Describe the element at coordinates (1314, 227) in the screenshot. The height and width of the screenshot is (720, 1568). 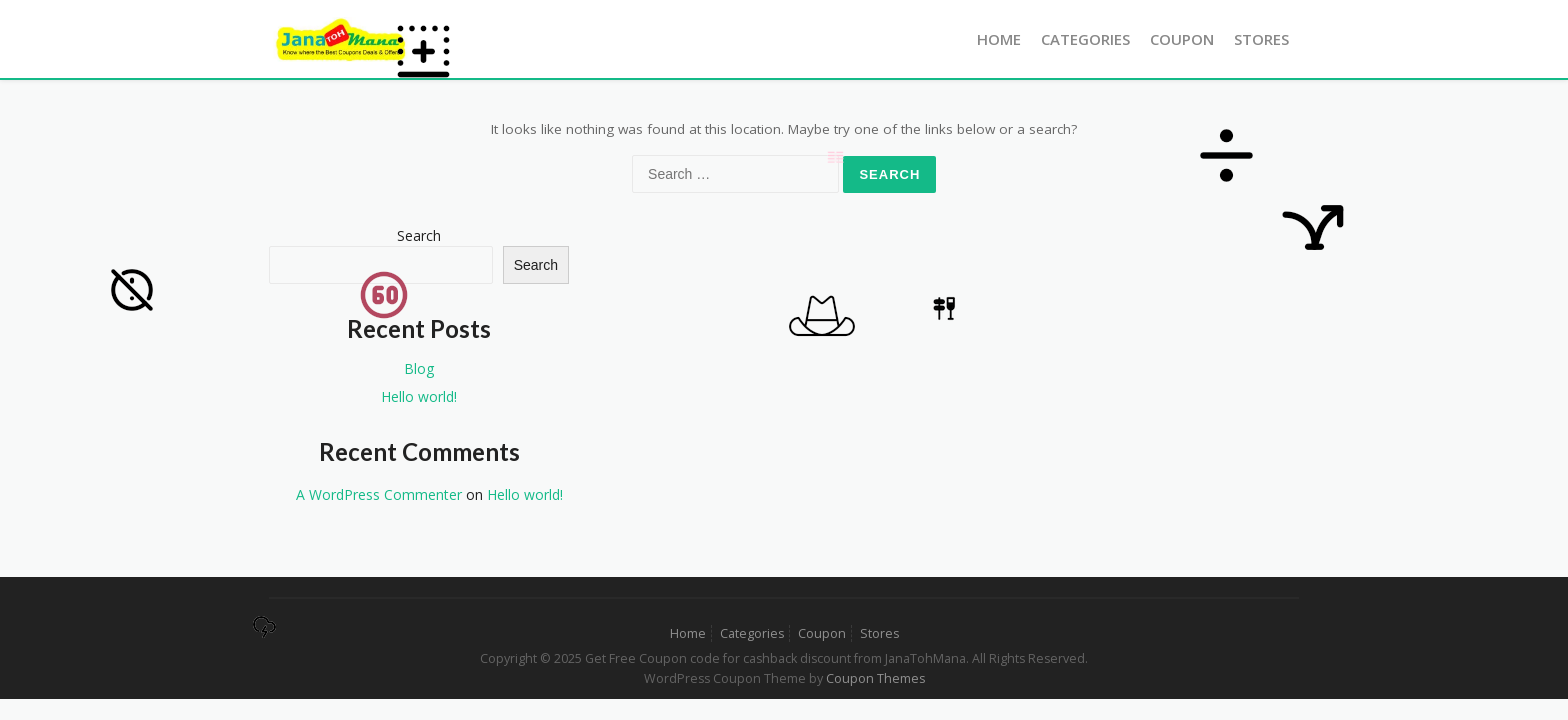
I see `redirect or reroute content` at that location.